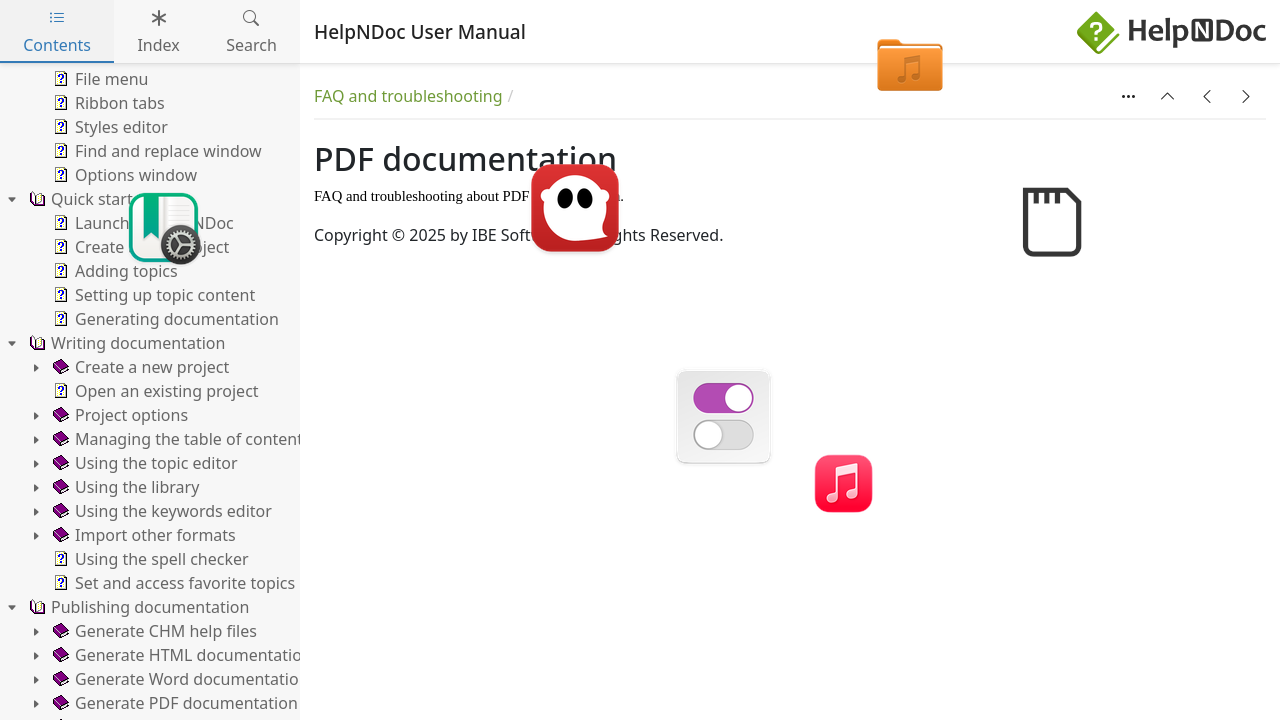 The image size is (1280, 720). Describe the element at coordinates (843, 483) in the screenshot. I see `open Apple Music app` at that location.